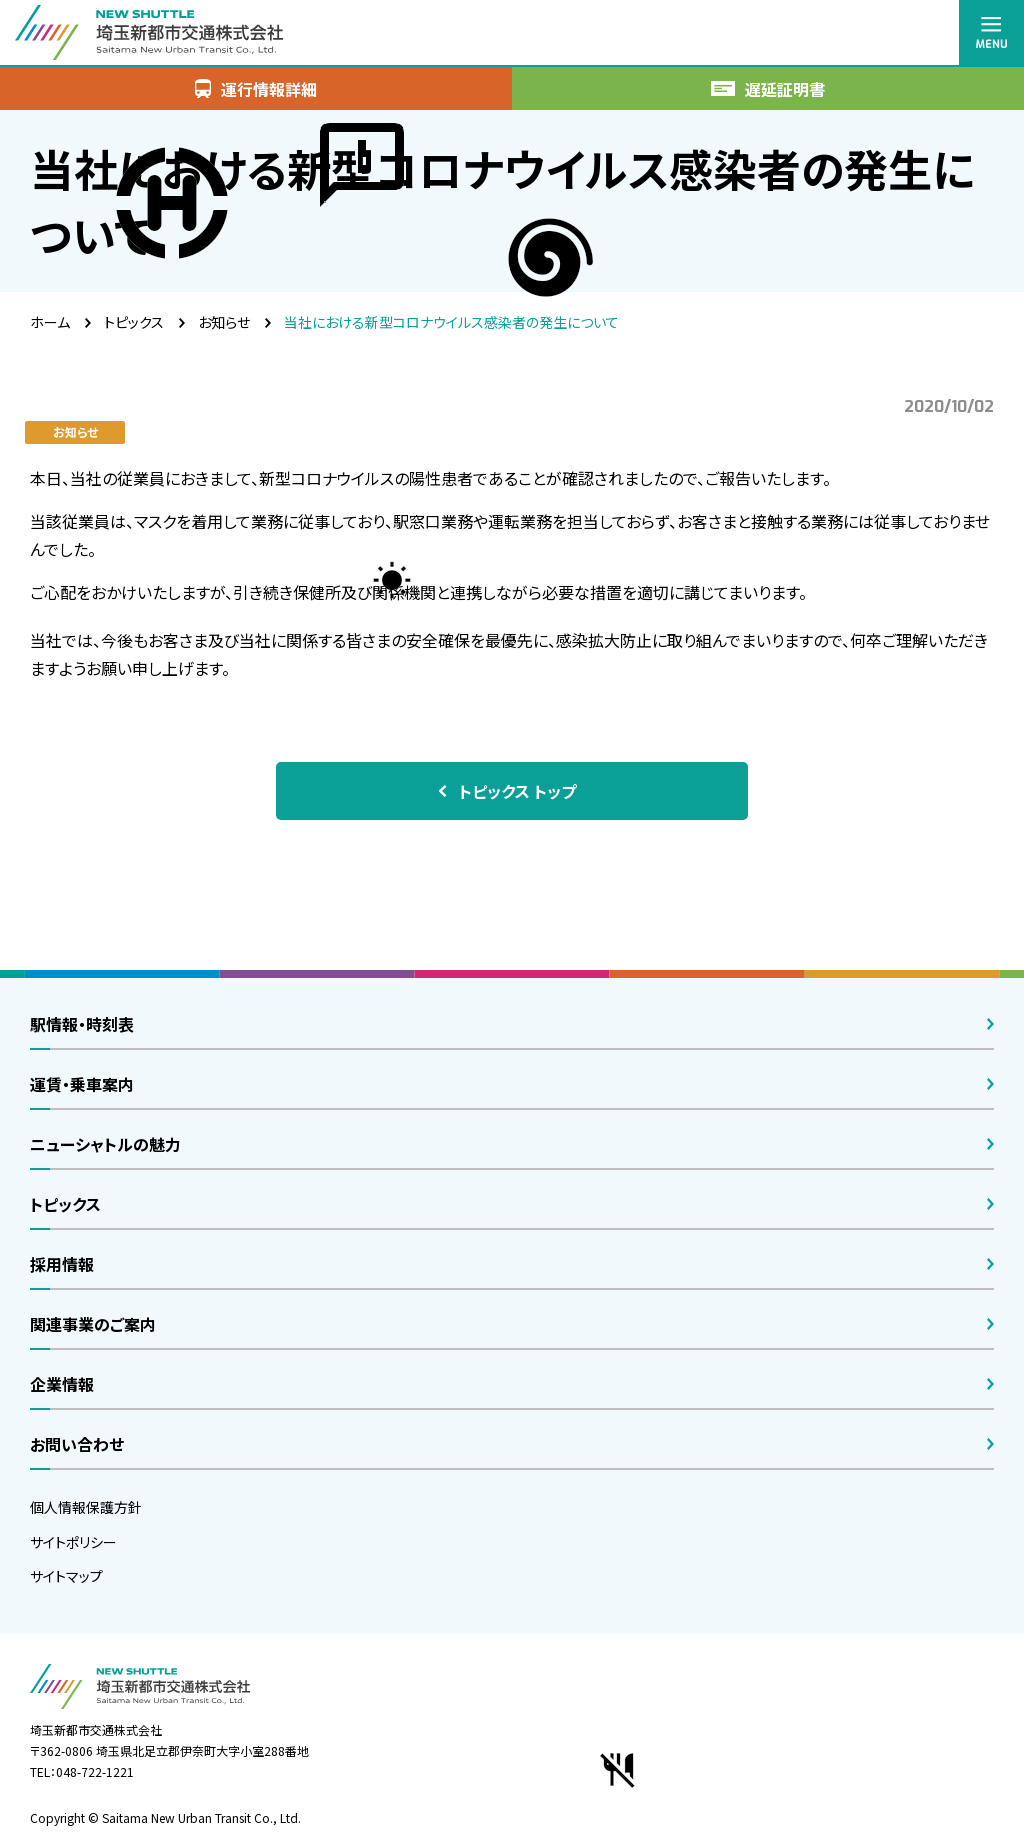  What do you see at coordinates (618, 1769) in the screenshot?
I see `indicates no food or meals available` at bounding box center [618, 1769].